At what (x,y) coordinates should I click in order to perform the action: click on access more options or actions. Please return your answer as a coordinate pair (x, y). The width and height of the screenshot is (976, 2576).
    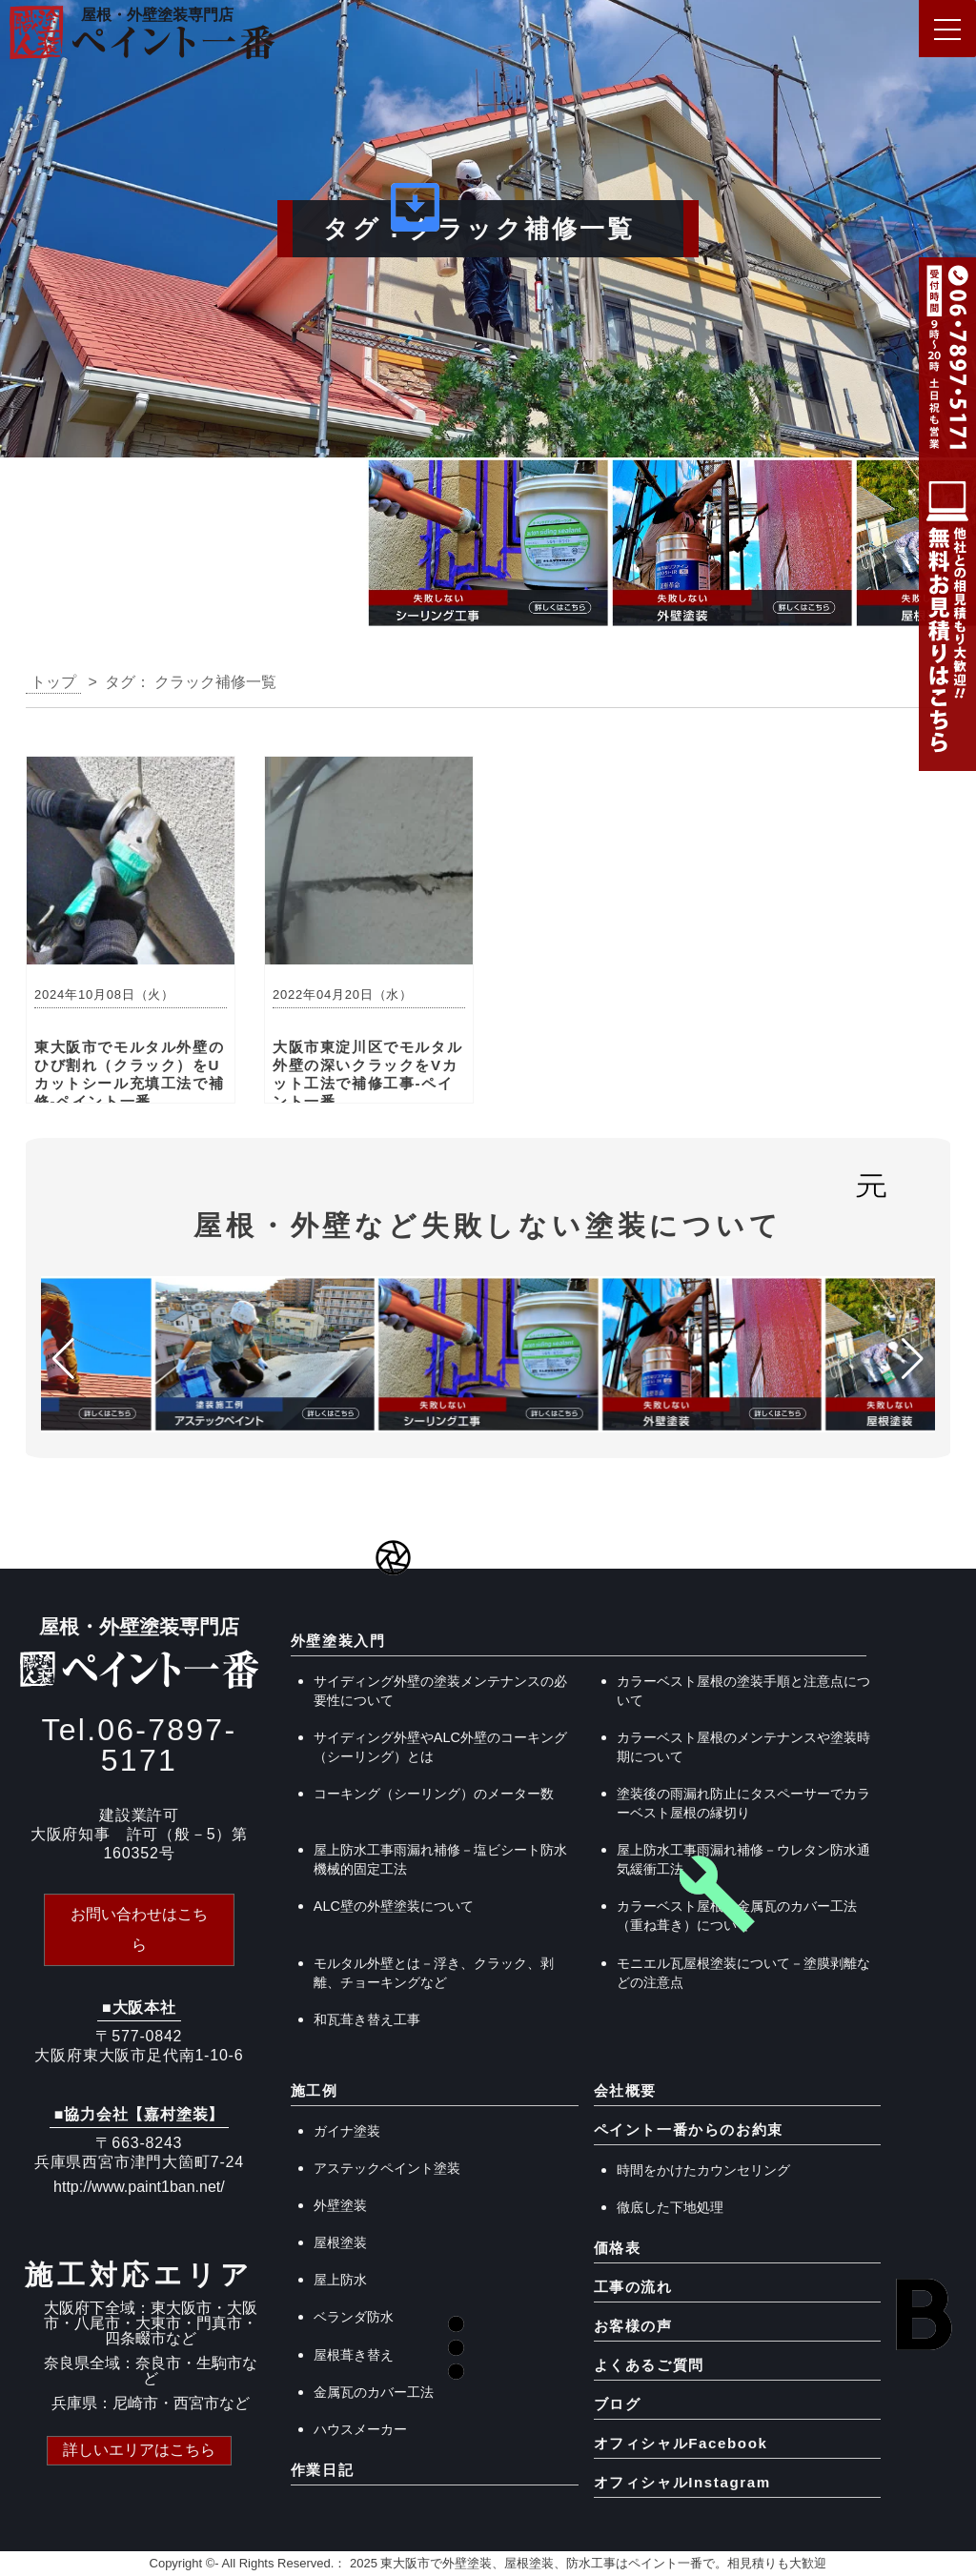
    Looking at the image, I should click on (456, 2347).